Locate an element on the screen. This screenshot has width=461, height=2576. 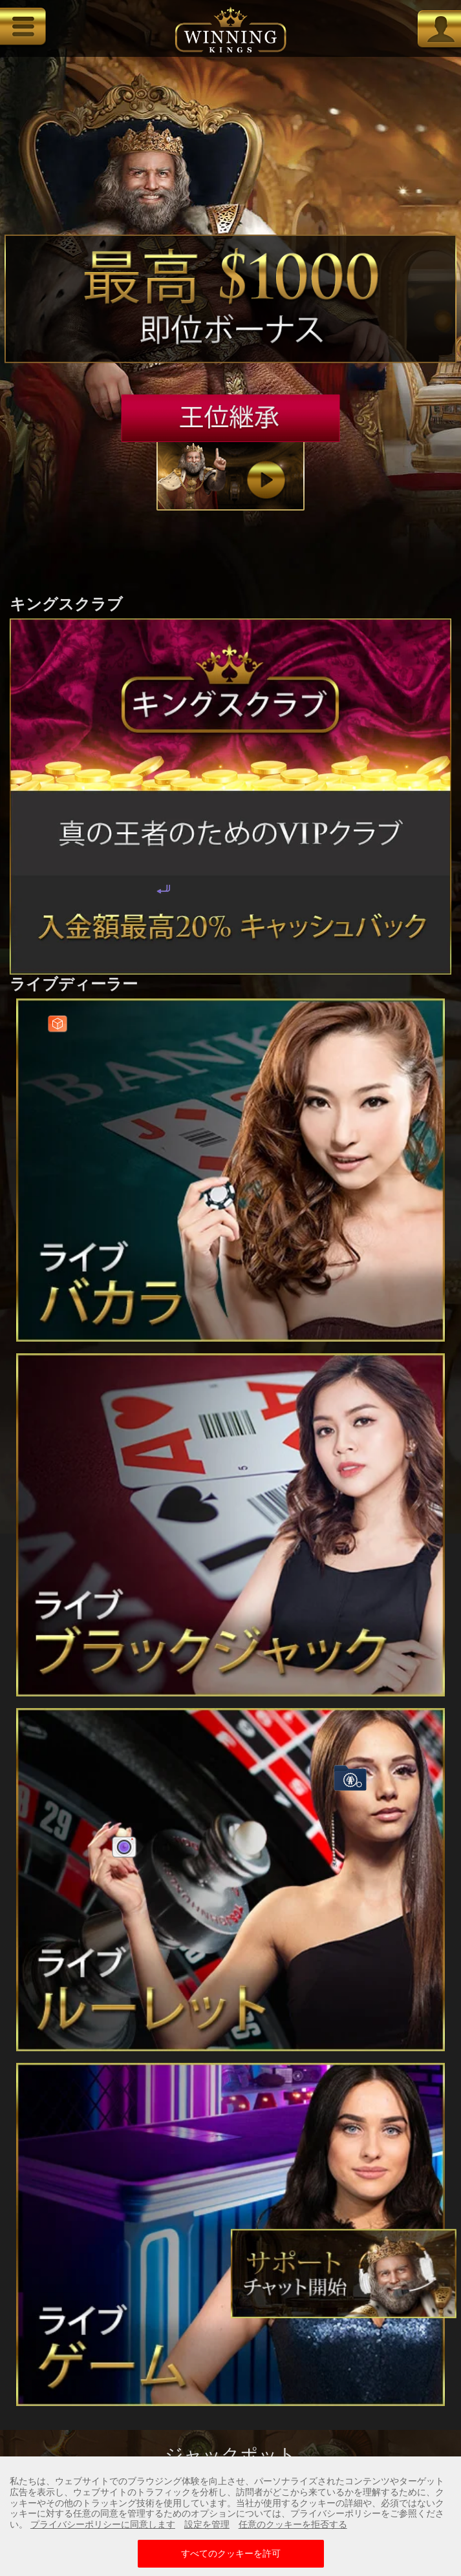
open an STL 3D model file is located at coordinates (58, 1023).